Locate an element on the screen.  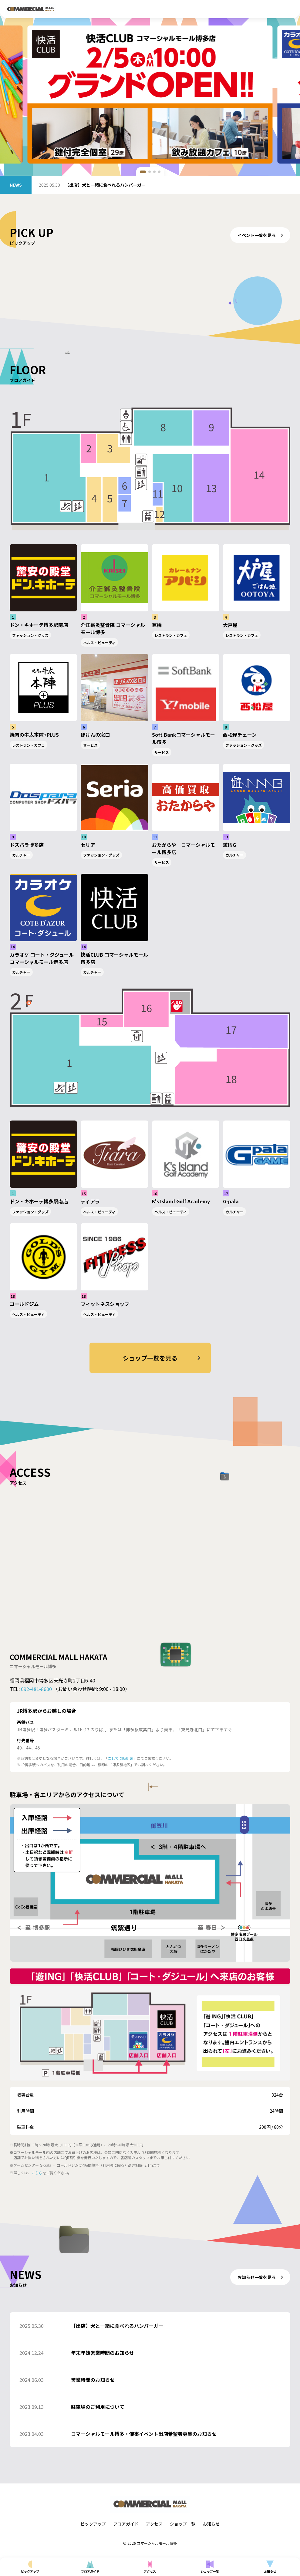
access hard drive storage settings is located at coordinates (67, 352).